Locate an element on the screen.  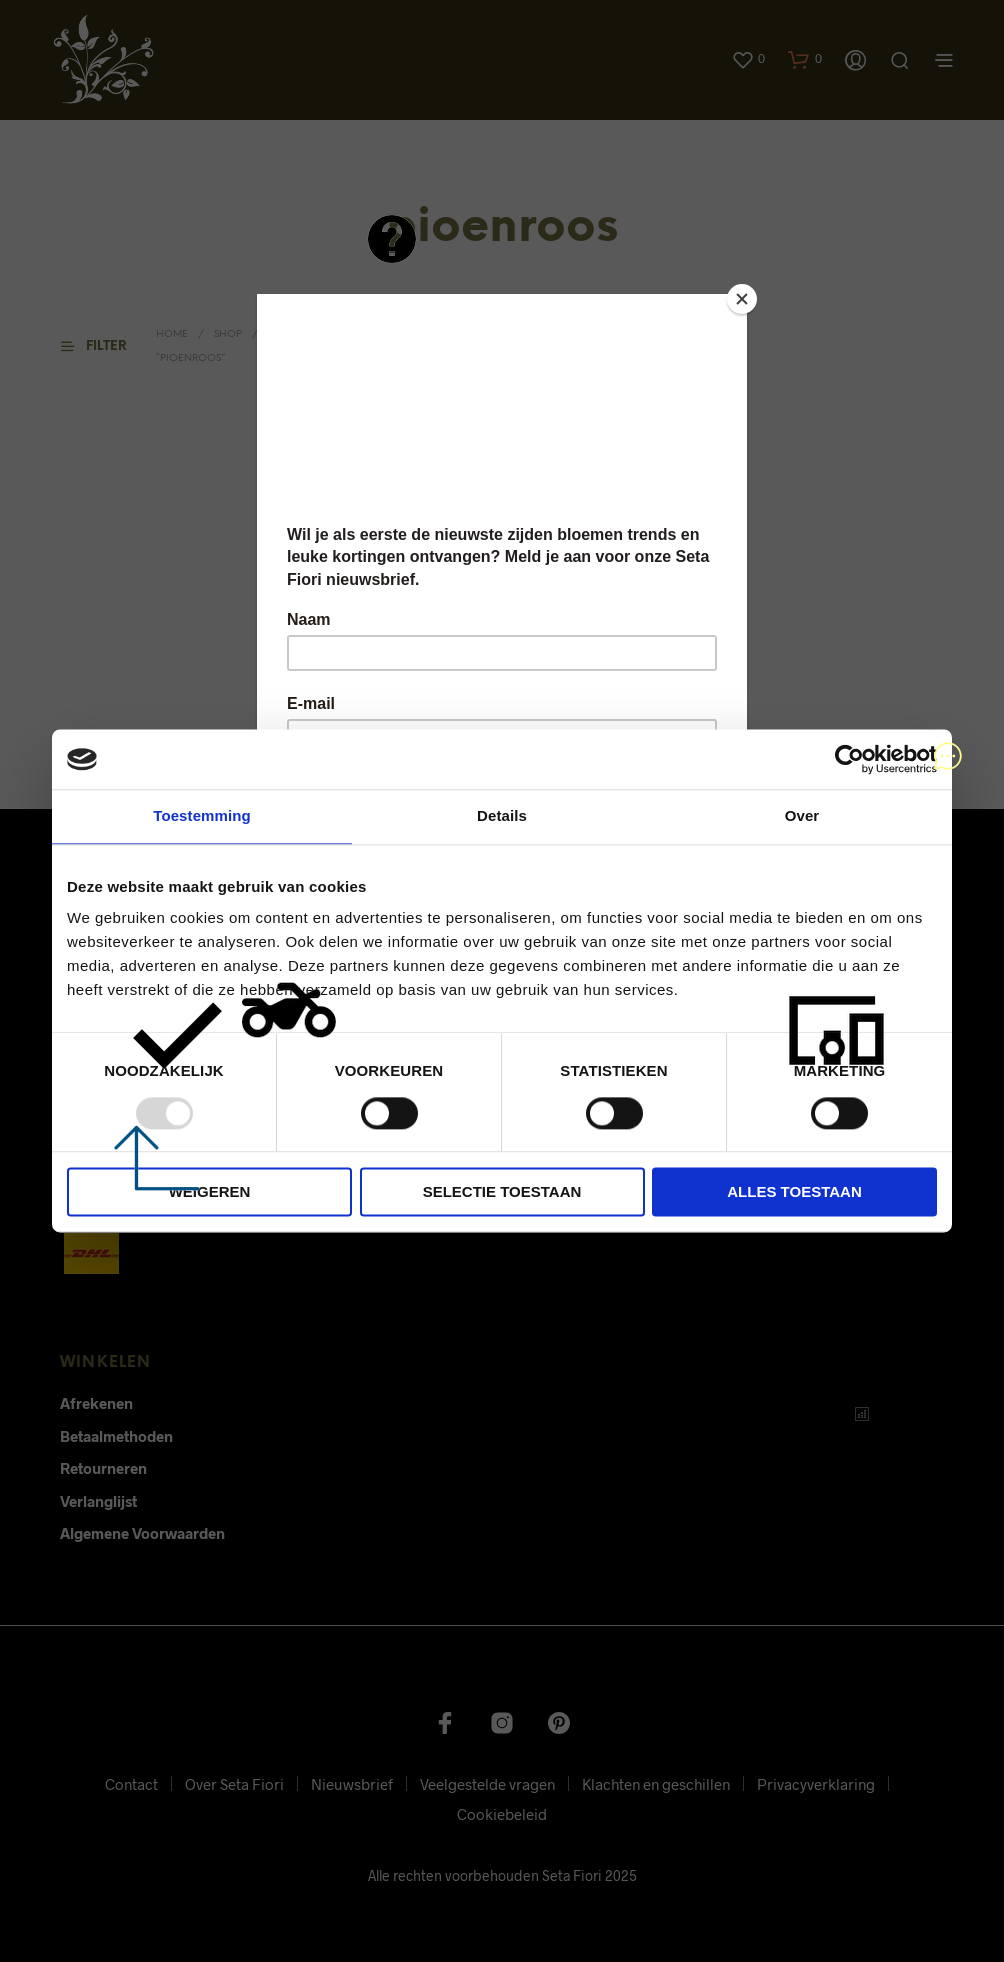
select motorcycle as transportation mode is located at coordinates (289, 1010).